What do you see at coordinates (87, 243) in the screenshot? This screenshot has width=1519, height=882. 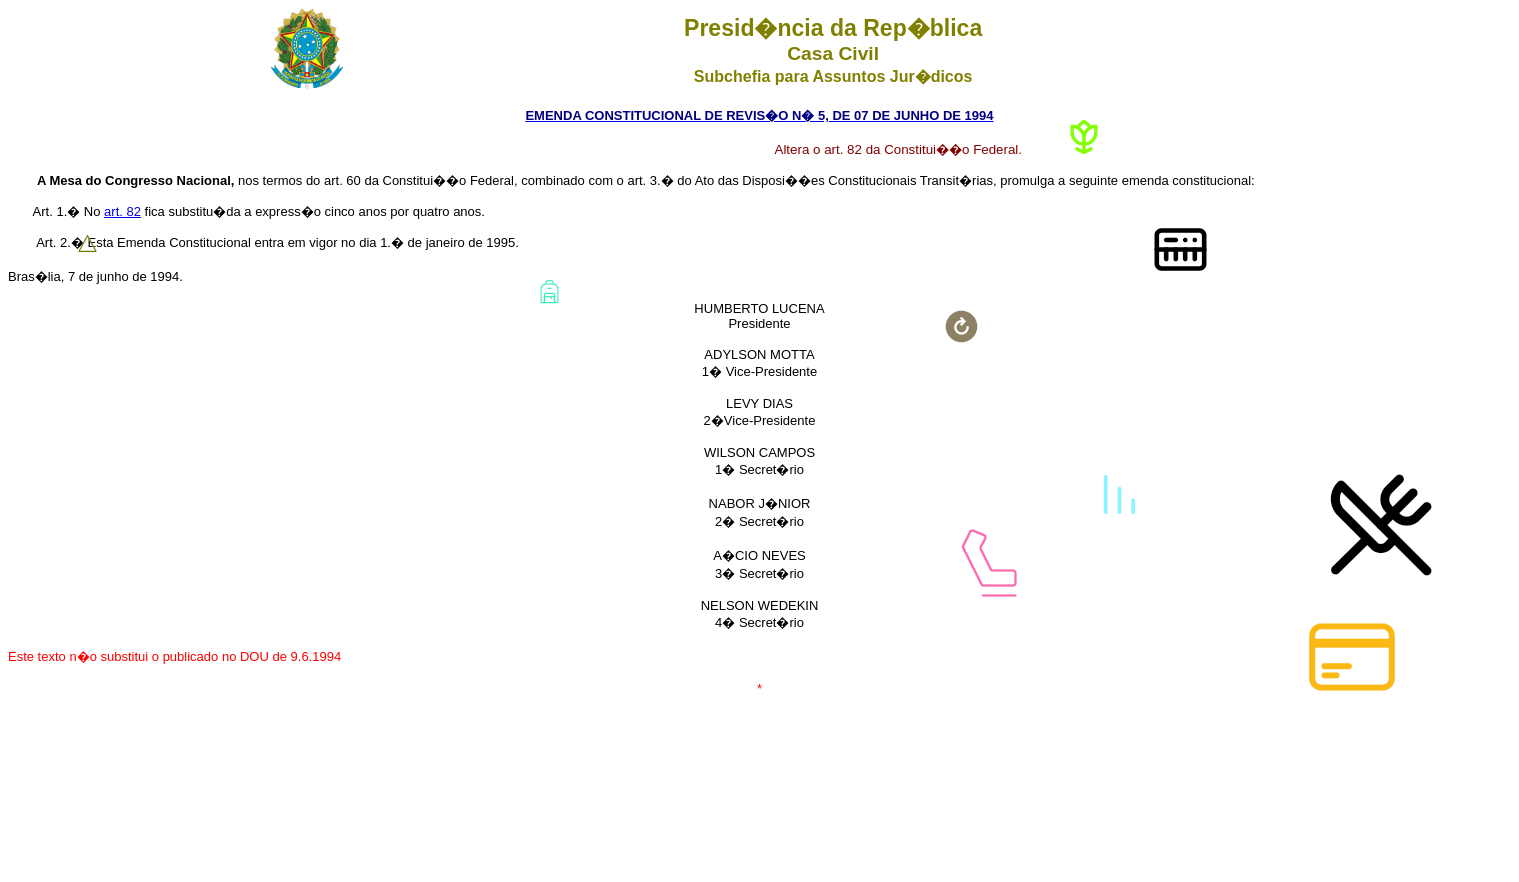 I see `indicates a warning or caution state` at bounding box center [87, 243].